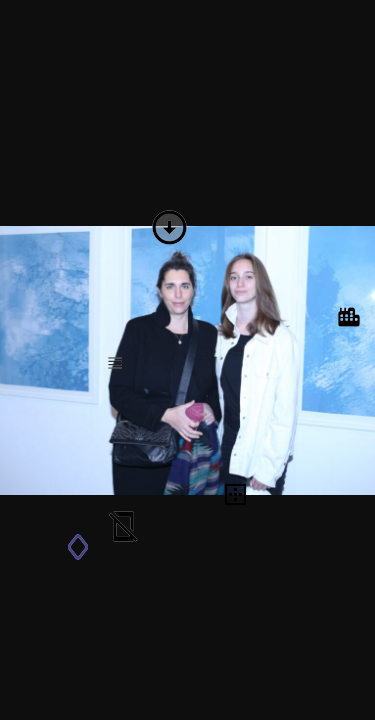 This screenshot has height=720, width=375. I want to click on disable mobile device or phone features, so click(123, 526).